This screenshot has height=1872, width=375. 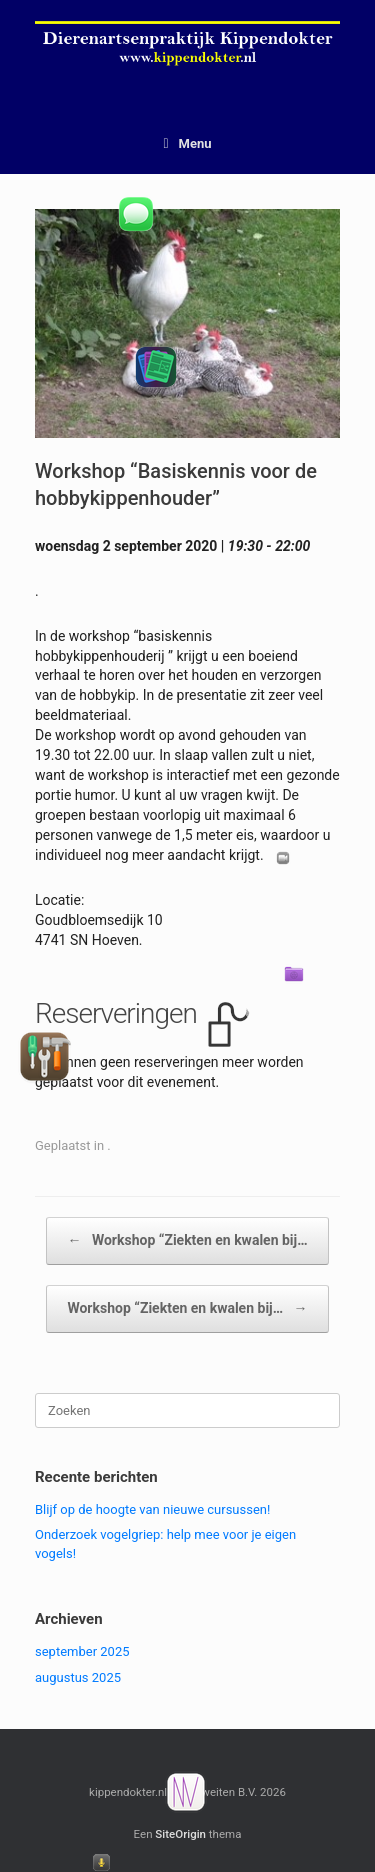 What do you see at coordinates (156, 367) in the screenshot?
I see `open pdf arranger app` at bounding box center [156, 367].